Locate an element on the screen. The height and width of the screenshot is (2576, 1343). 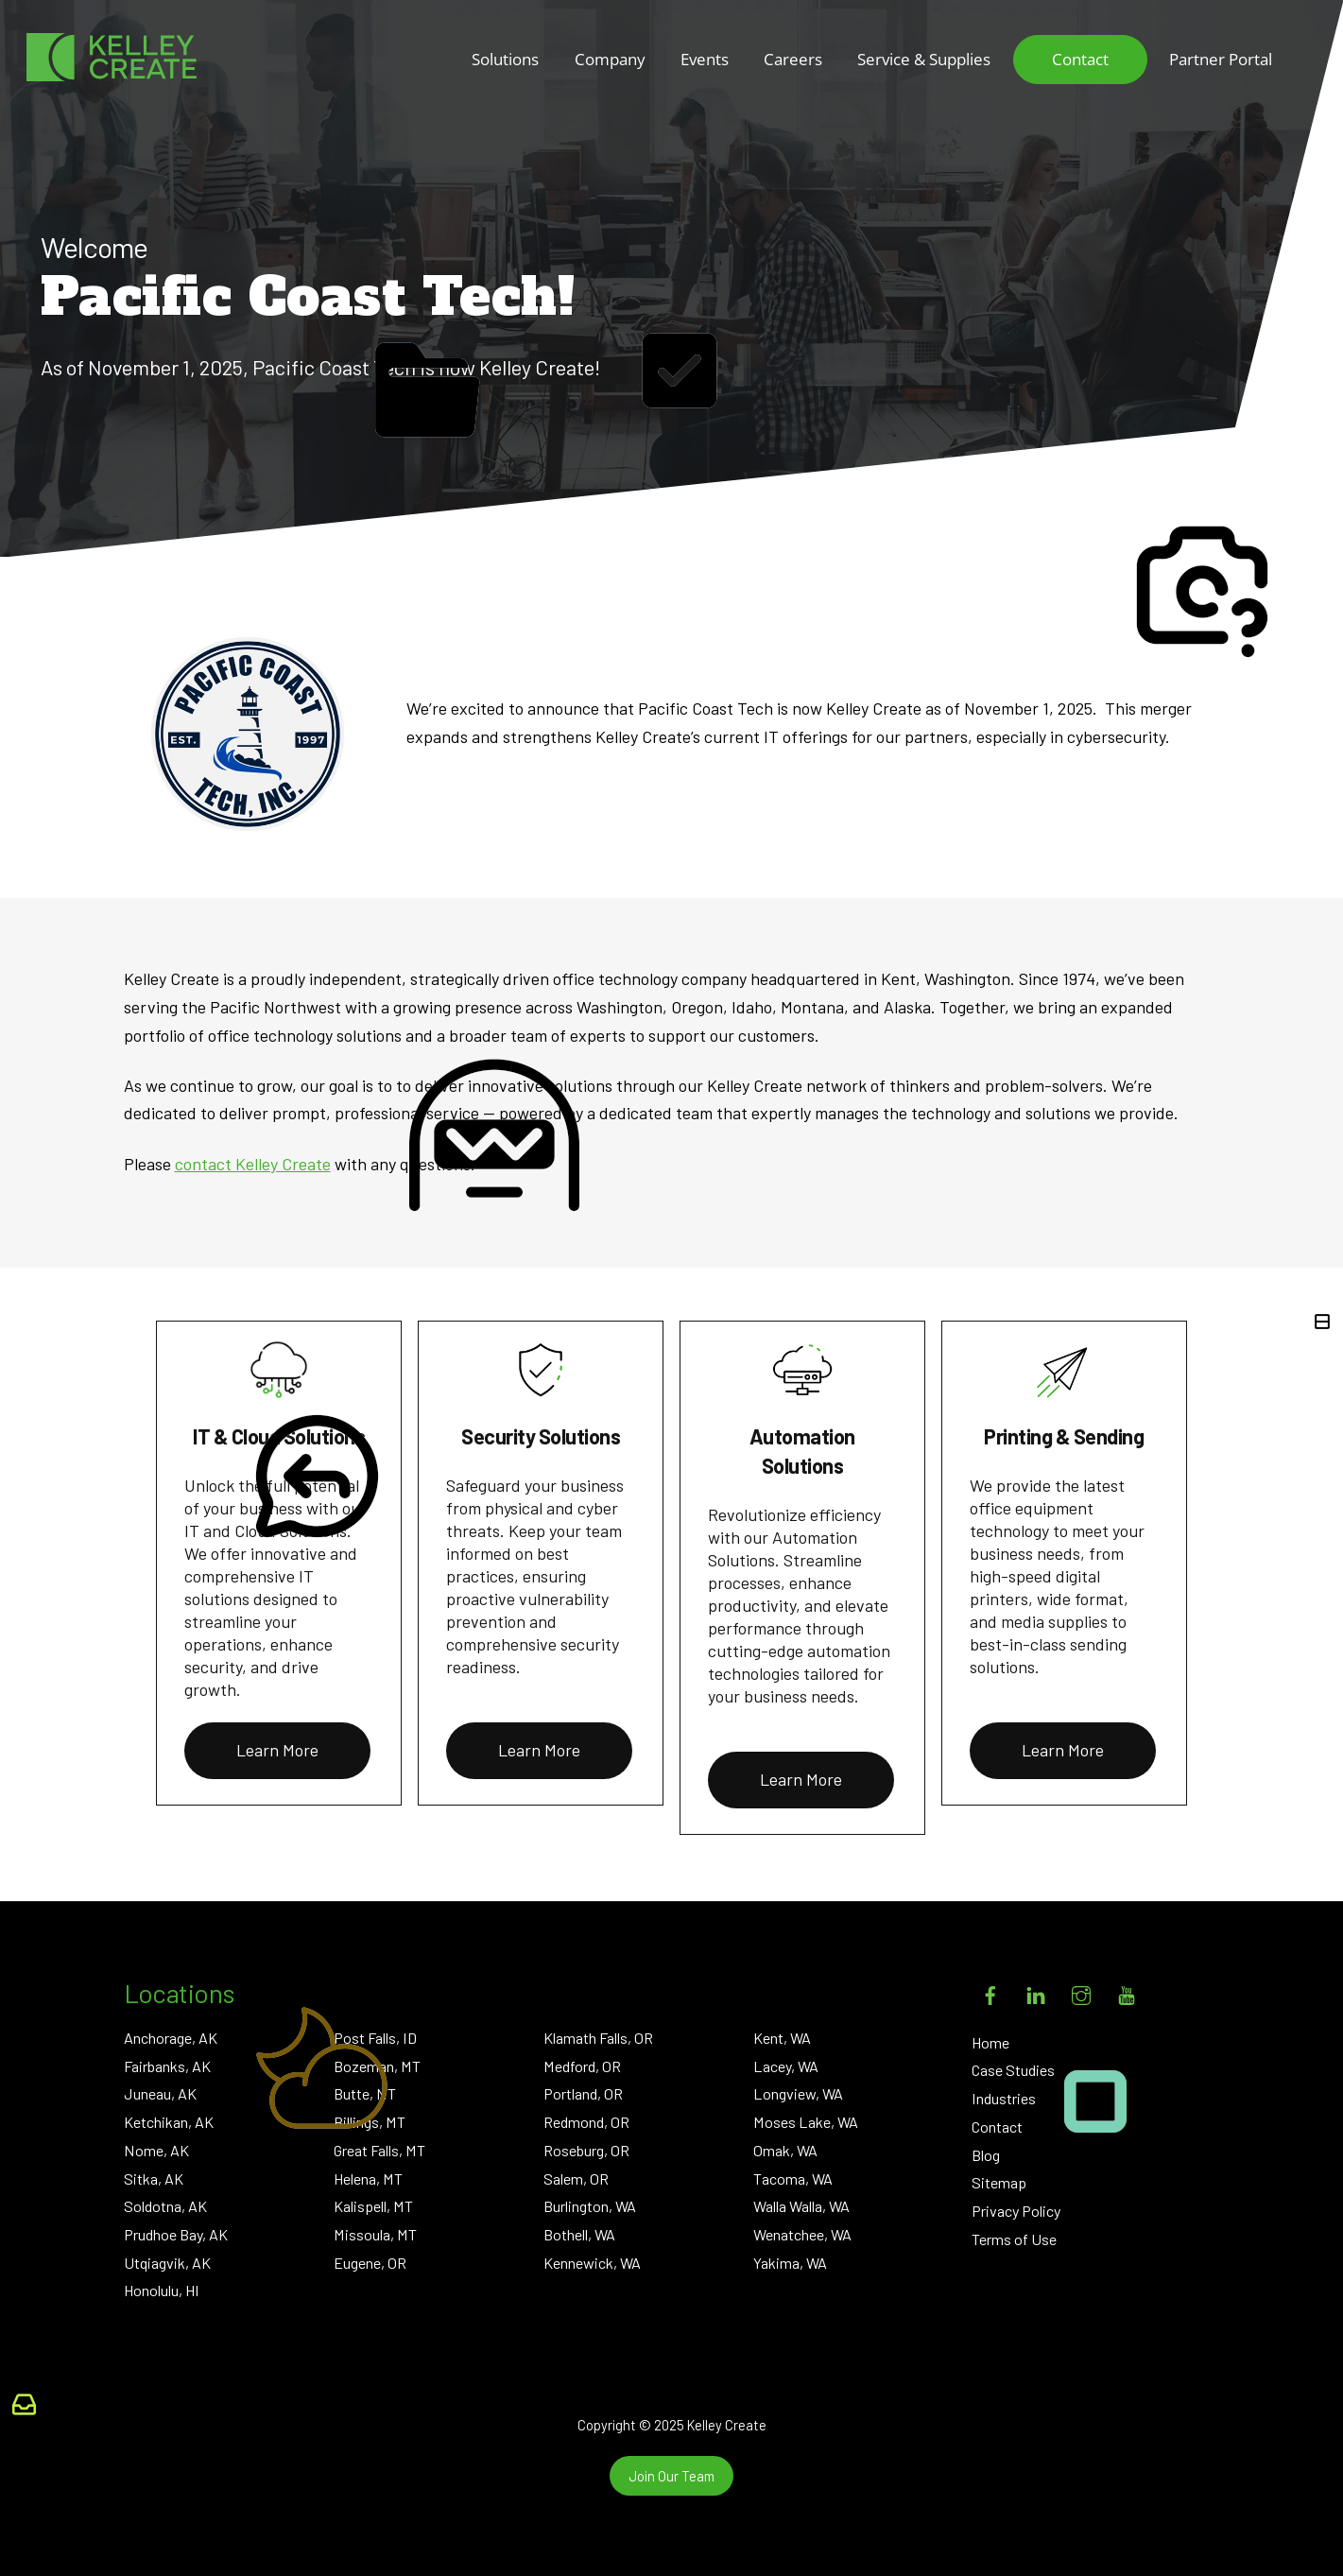
view your inbox is located at coordinates (24, 2404).